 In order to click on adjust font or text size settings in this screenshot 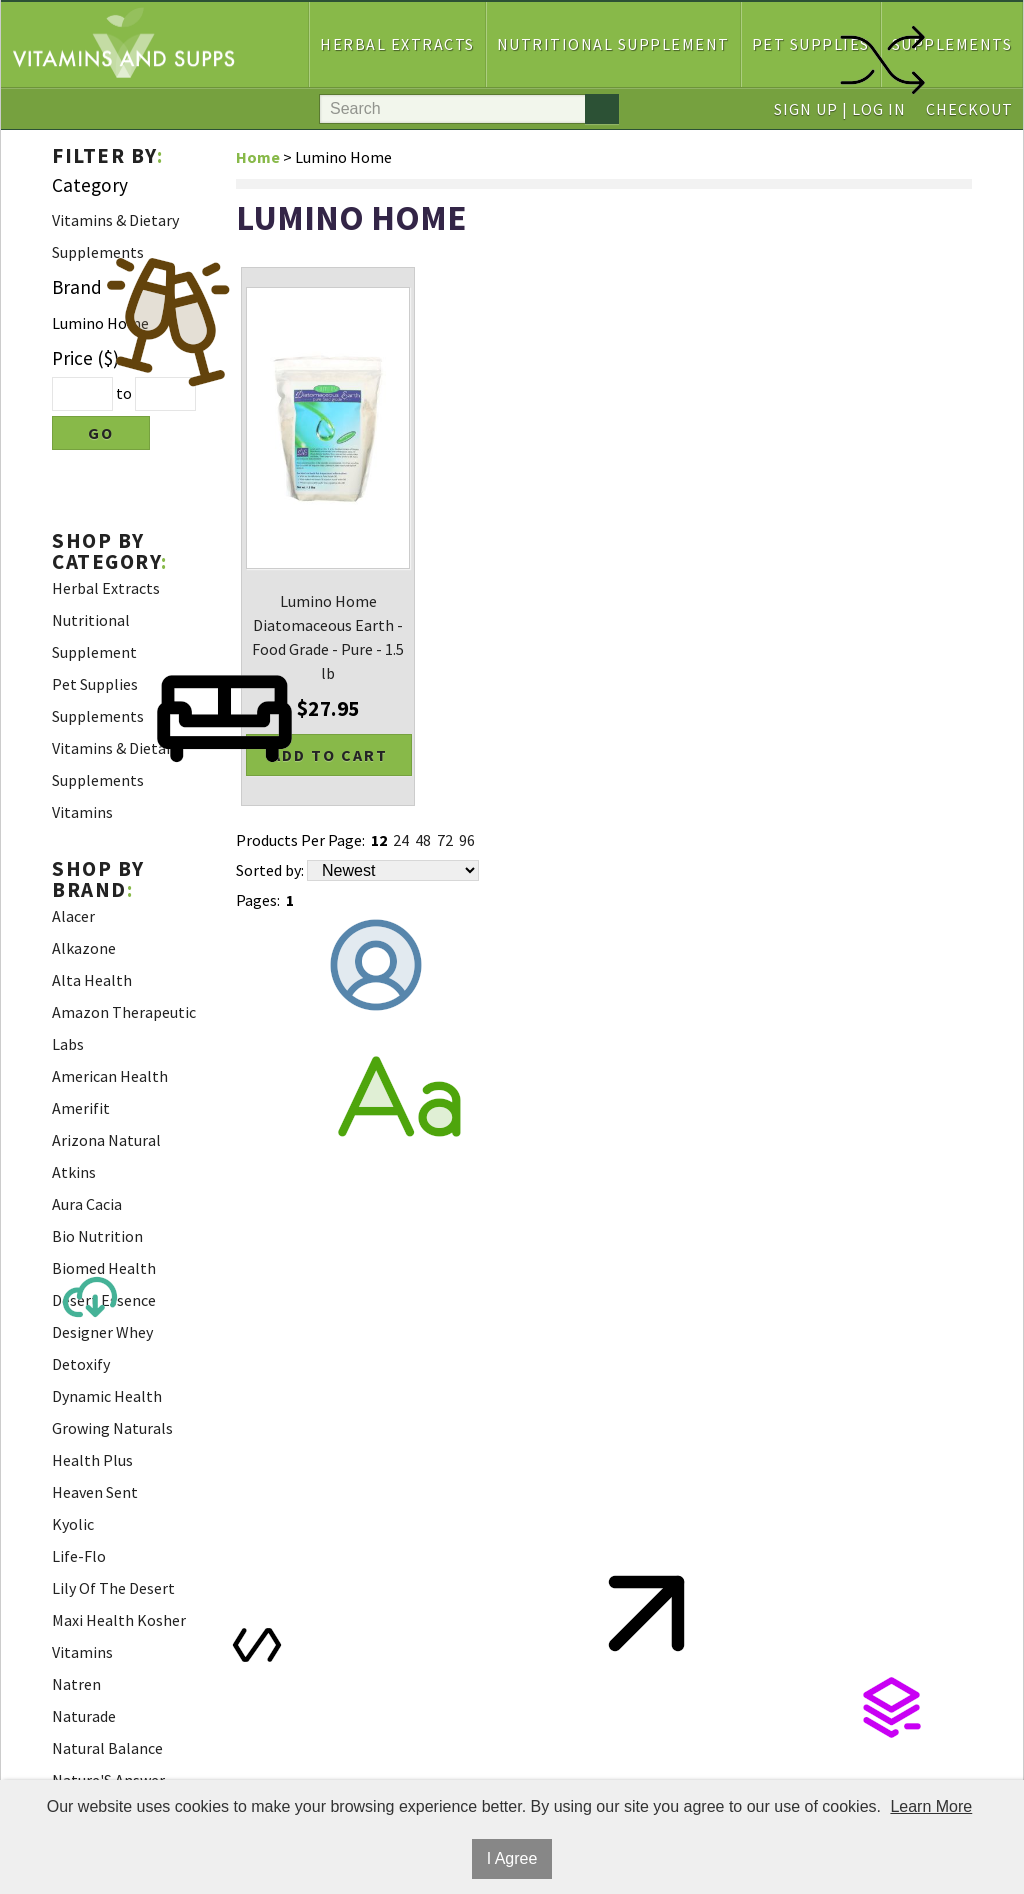, I will do `click(401, 1098)`.